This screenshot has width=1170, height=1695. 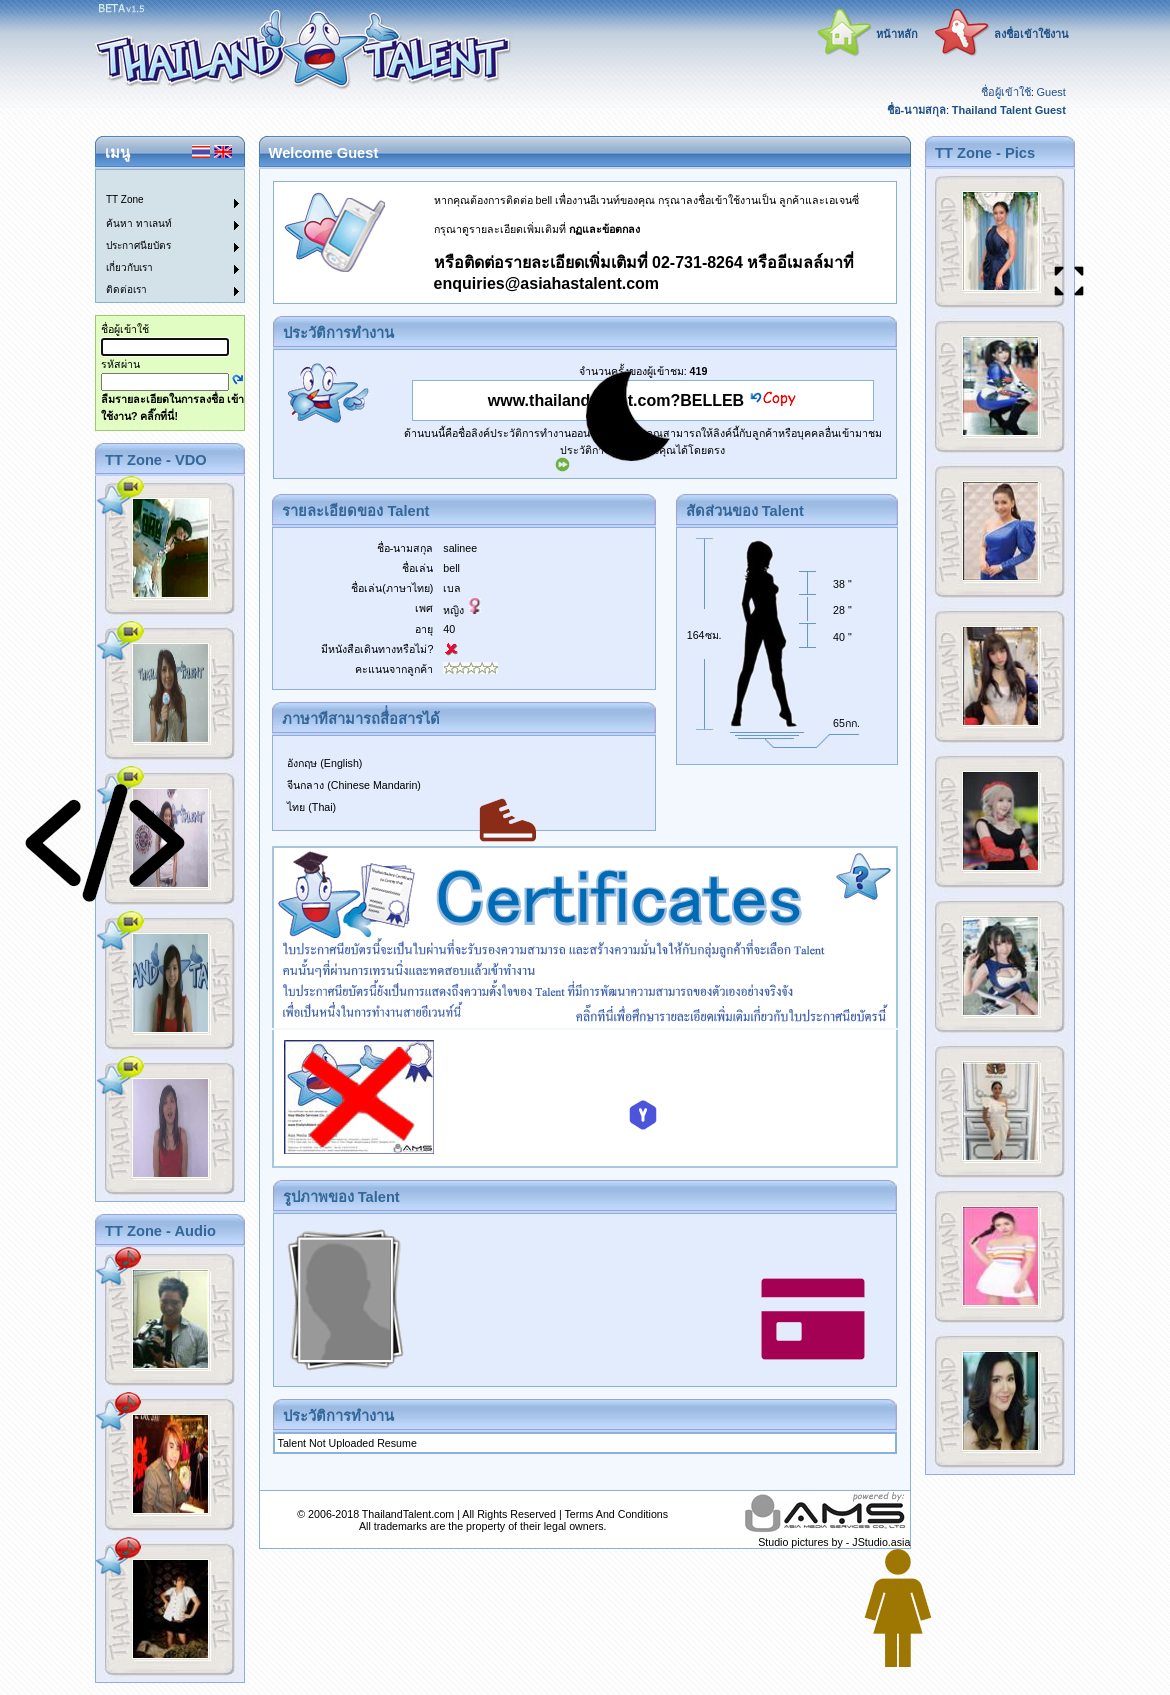 I want to click on skip forward to the next track, so click(x=562, y=464).